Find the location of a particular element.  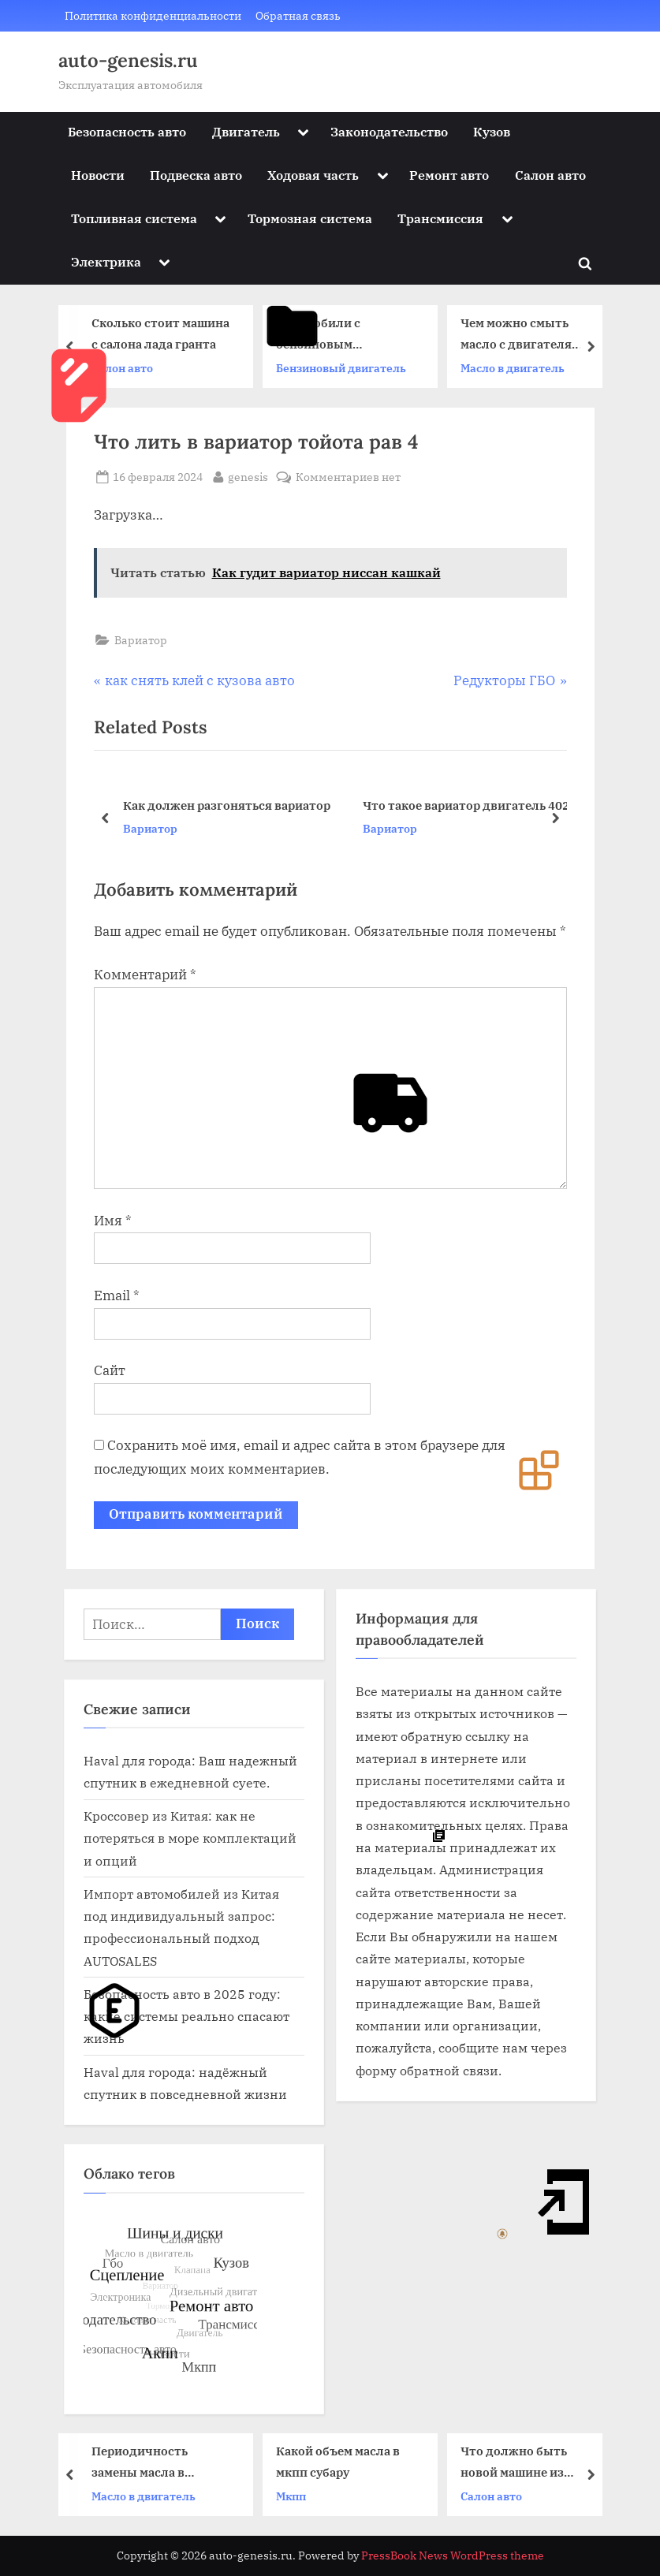

access notification settings is located at coordinates (502, 2234).